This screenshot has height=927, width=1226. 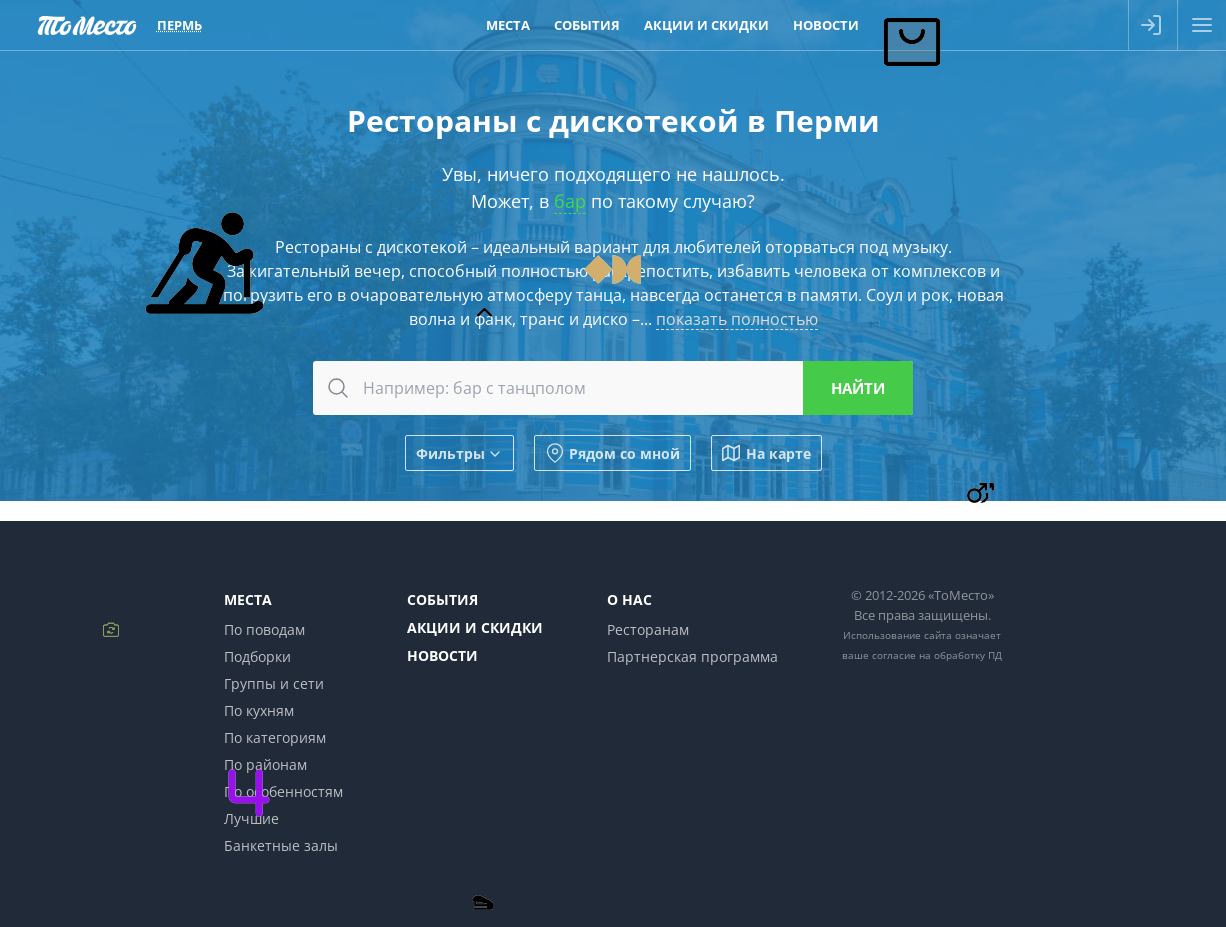 I want to click on access cross-country skiing trails or activities, so click(x=204, y=261).